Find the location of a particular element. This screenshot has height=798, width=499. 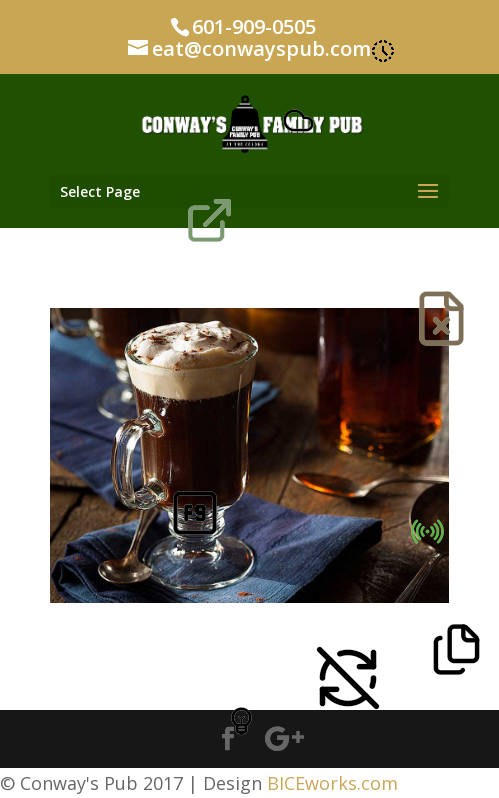

indicates wireless signal strength is located at coordinates (427, 531).